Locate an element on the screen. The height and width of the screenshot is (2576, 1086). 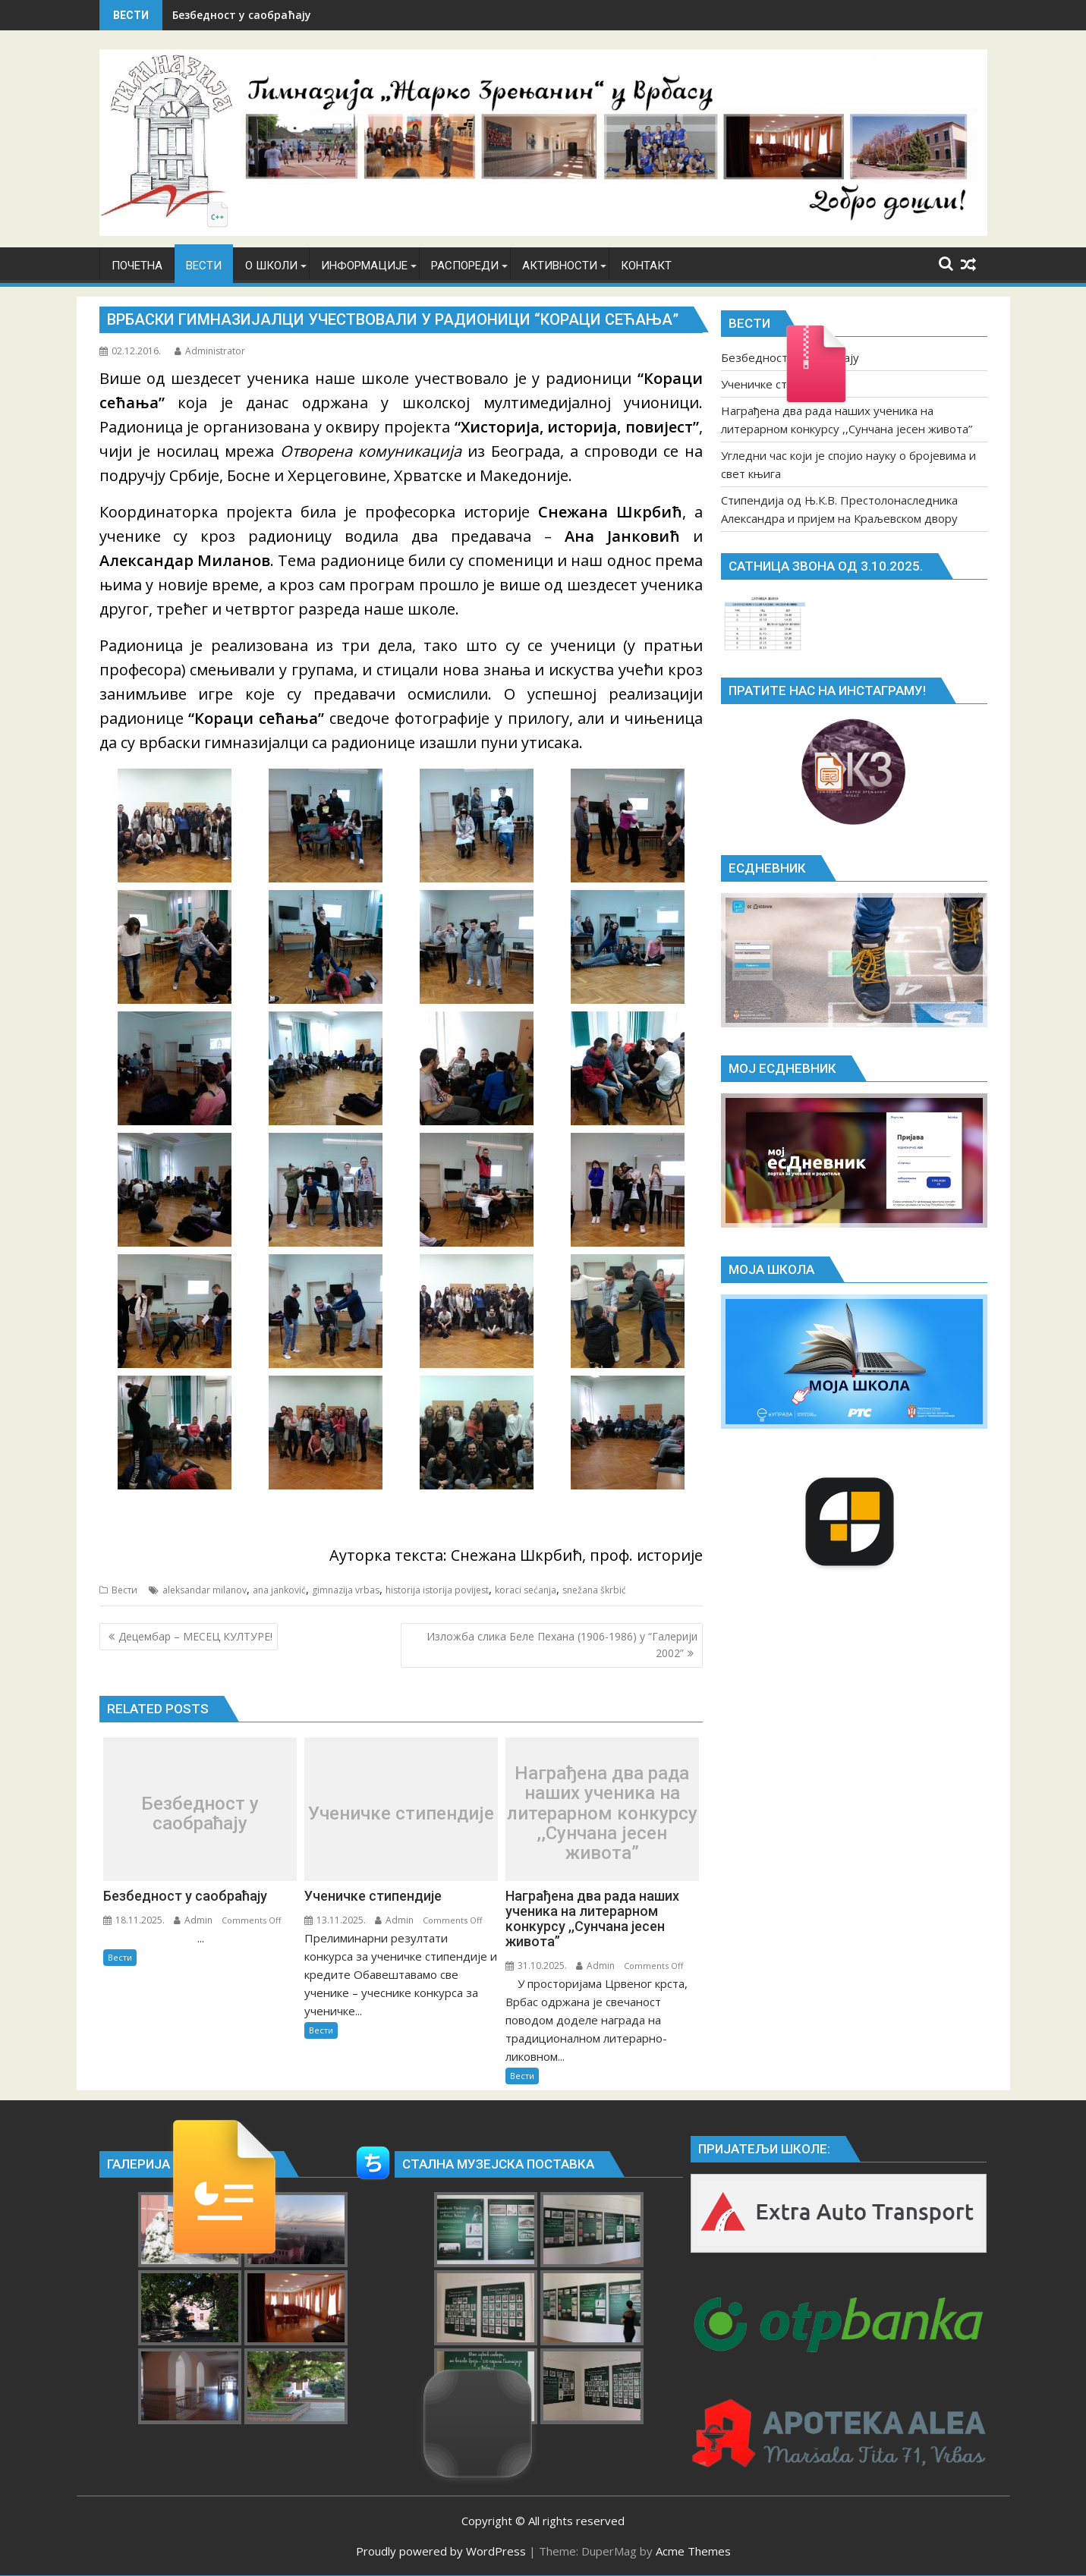
a c++ source code file is located at coordinates (217, 214).